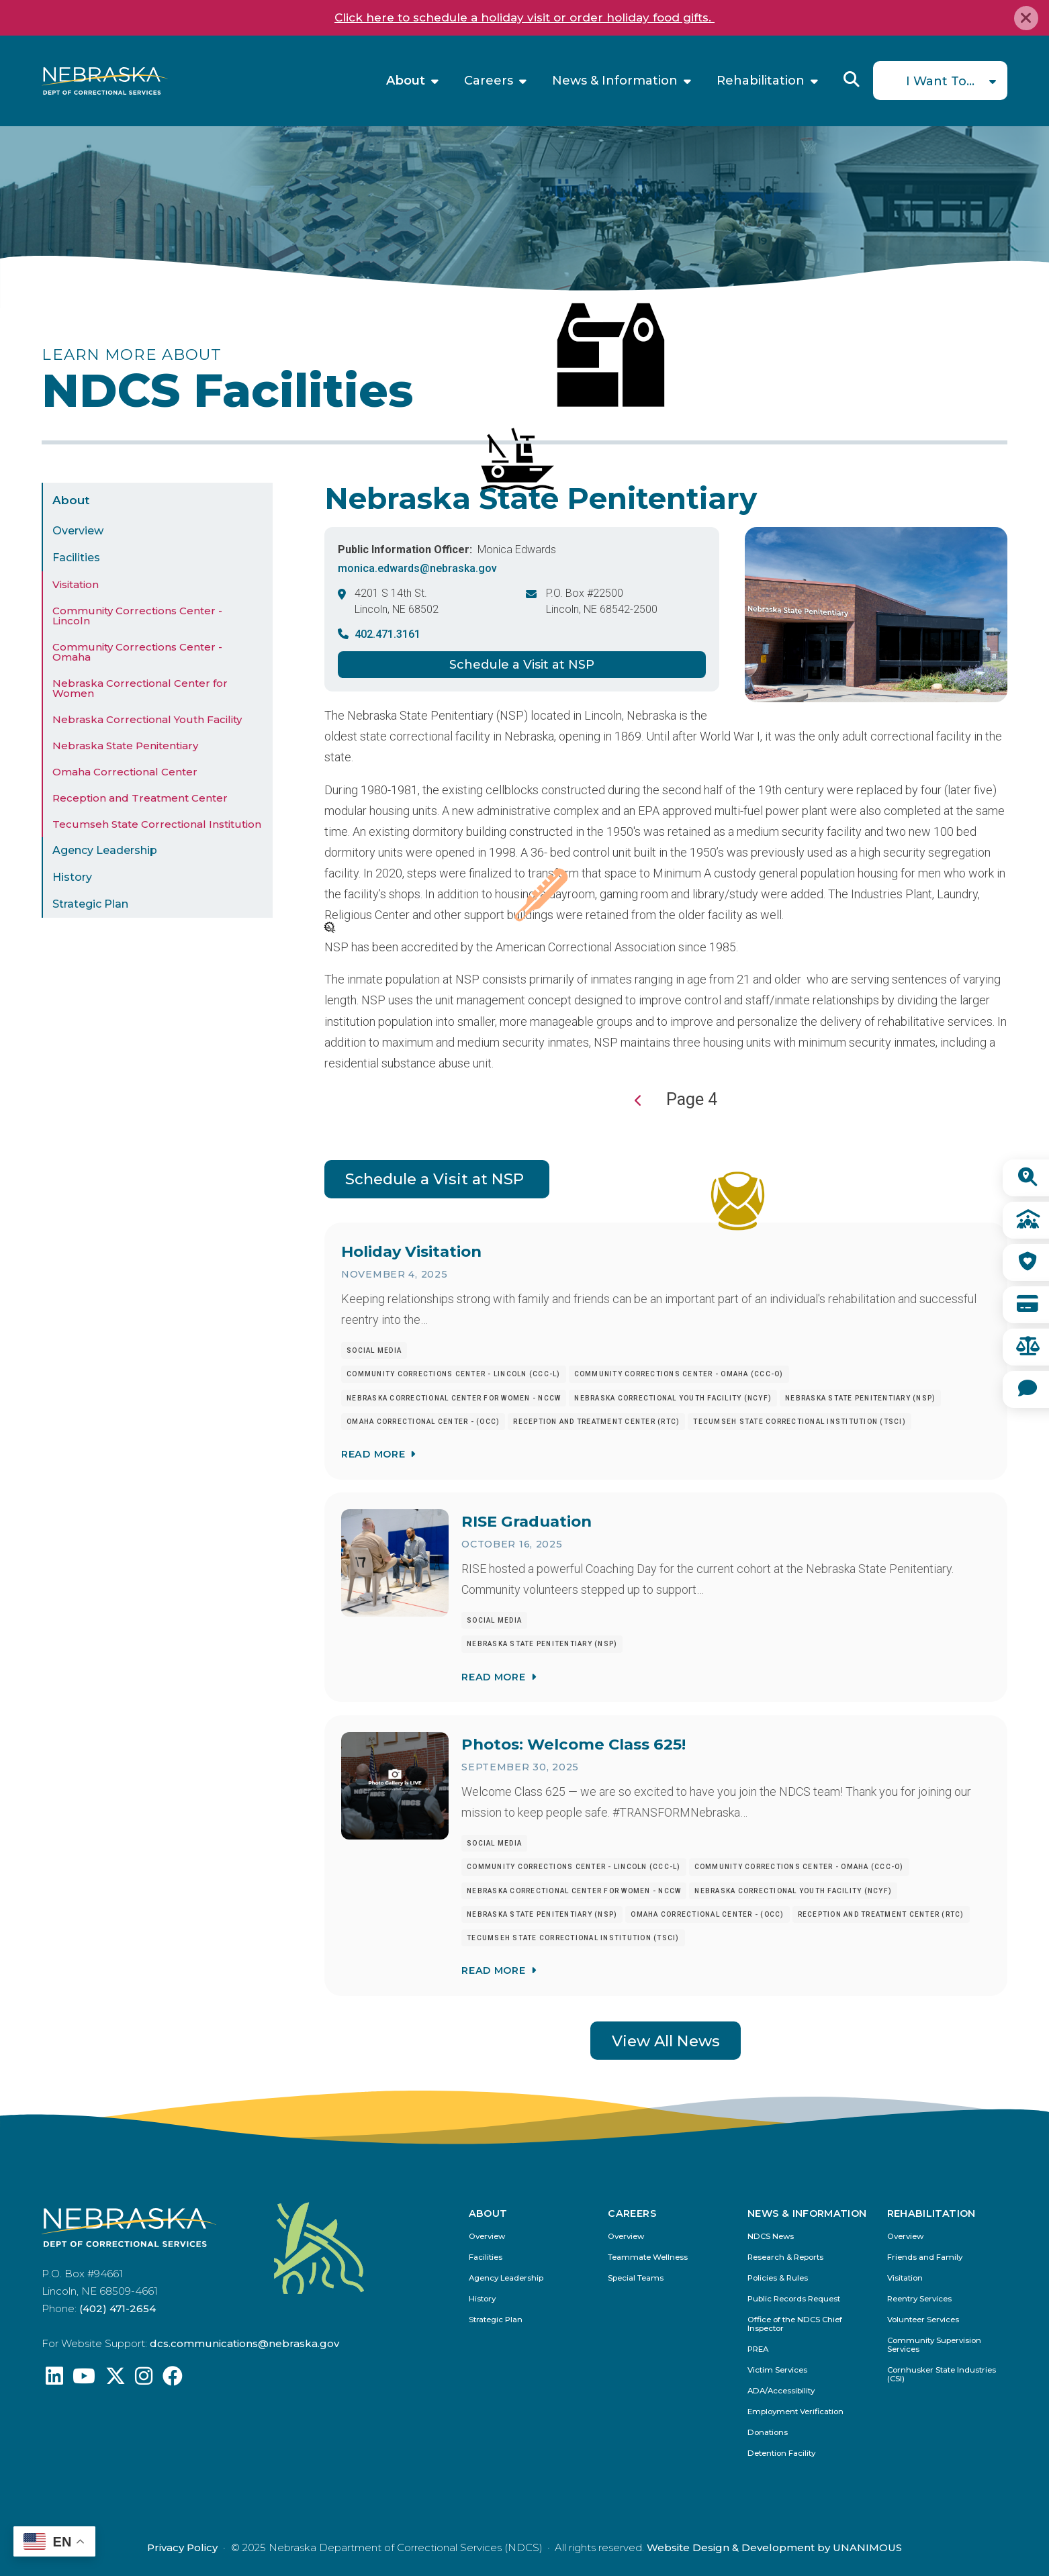 The height and width of the screenshot is (2576, 1049). What do you see at coordinates (320, 2248) in the screenshot?
I see `cut or trim hair` at bounding box center [320, 2248].